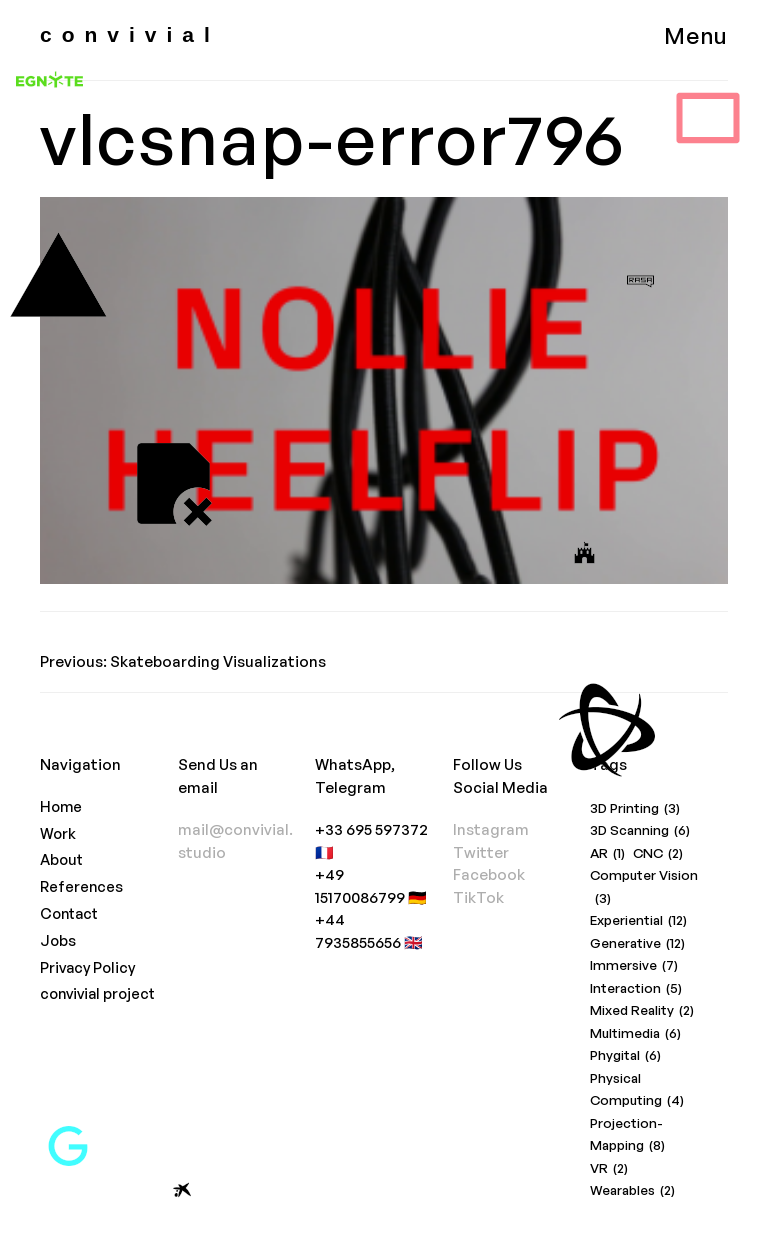 The image size is (768, 1250). Describe the element at coordinates (173, 483) in the screenshot. I see `close or dismiss the current file` at that location.